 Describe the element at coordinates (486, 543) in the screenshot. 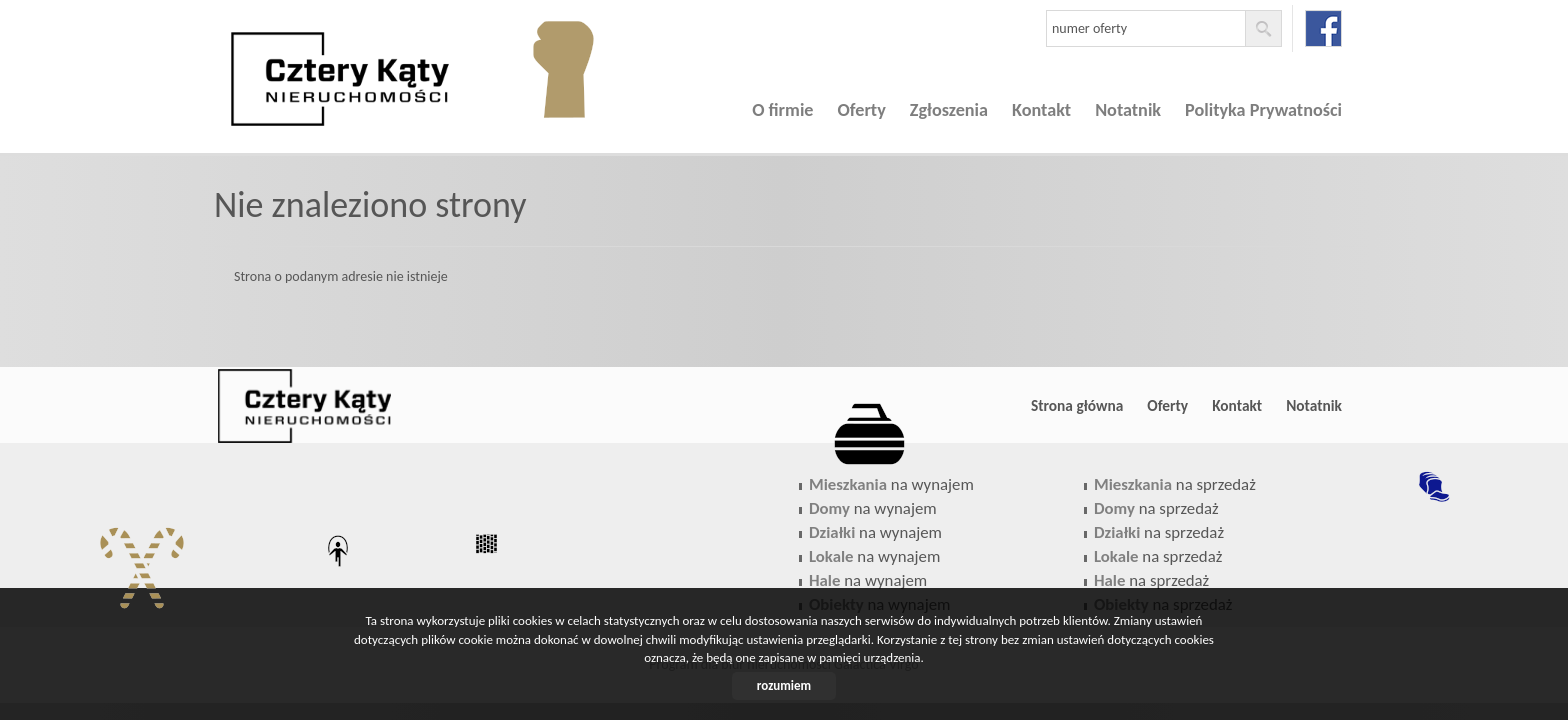

I see `view half-year calendar overview` at that location.